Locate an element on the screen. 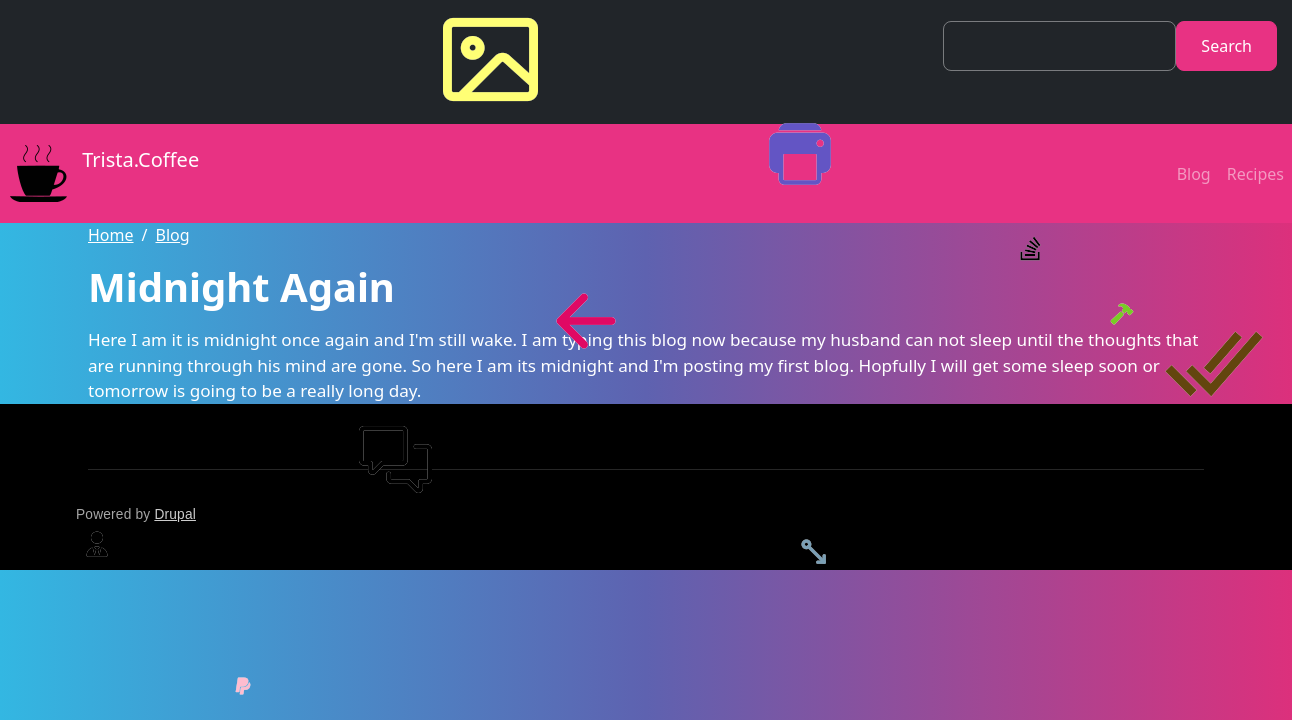 Image resolution: width=1292 pixels, height=720 pixels. navigate to the next item diagonally is located at coordinates (814, 552).